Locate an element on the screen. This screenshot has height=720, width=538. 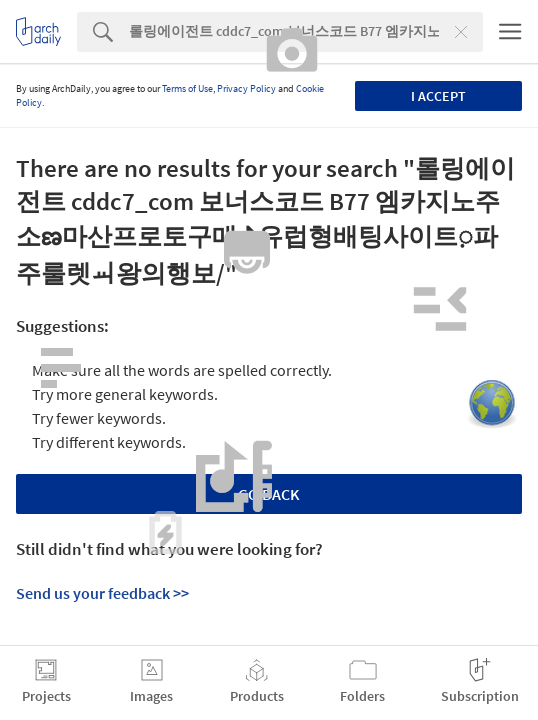
open camera to take a photo is located at coordinates (292, 50).